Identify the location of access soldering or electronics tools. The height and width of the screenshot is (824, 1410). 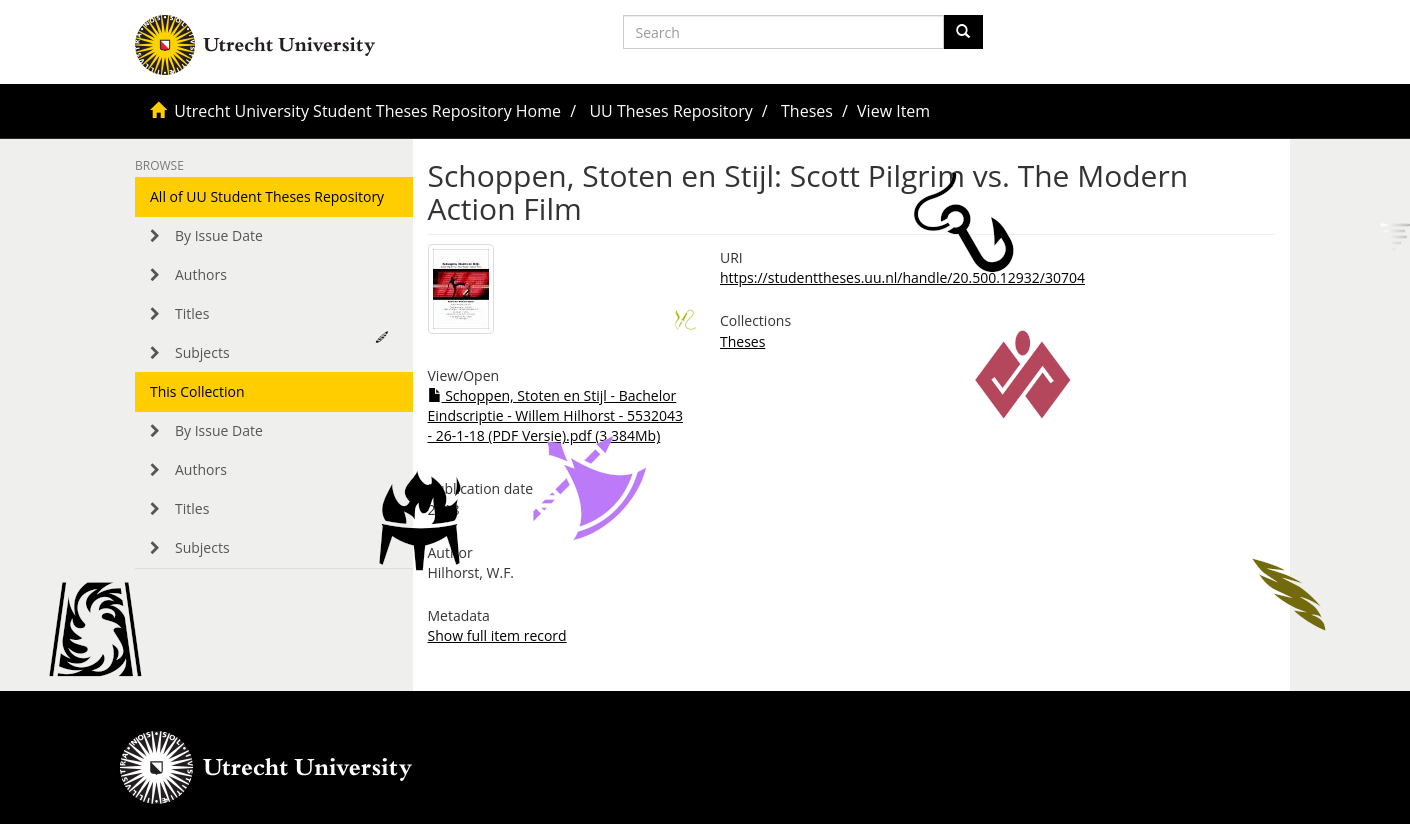
(685, 320).